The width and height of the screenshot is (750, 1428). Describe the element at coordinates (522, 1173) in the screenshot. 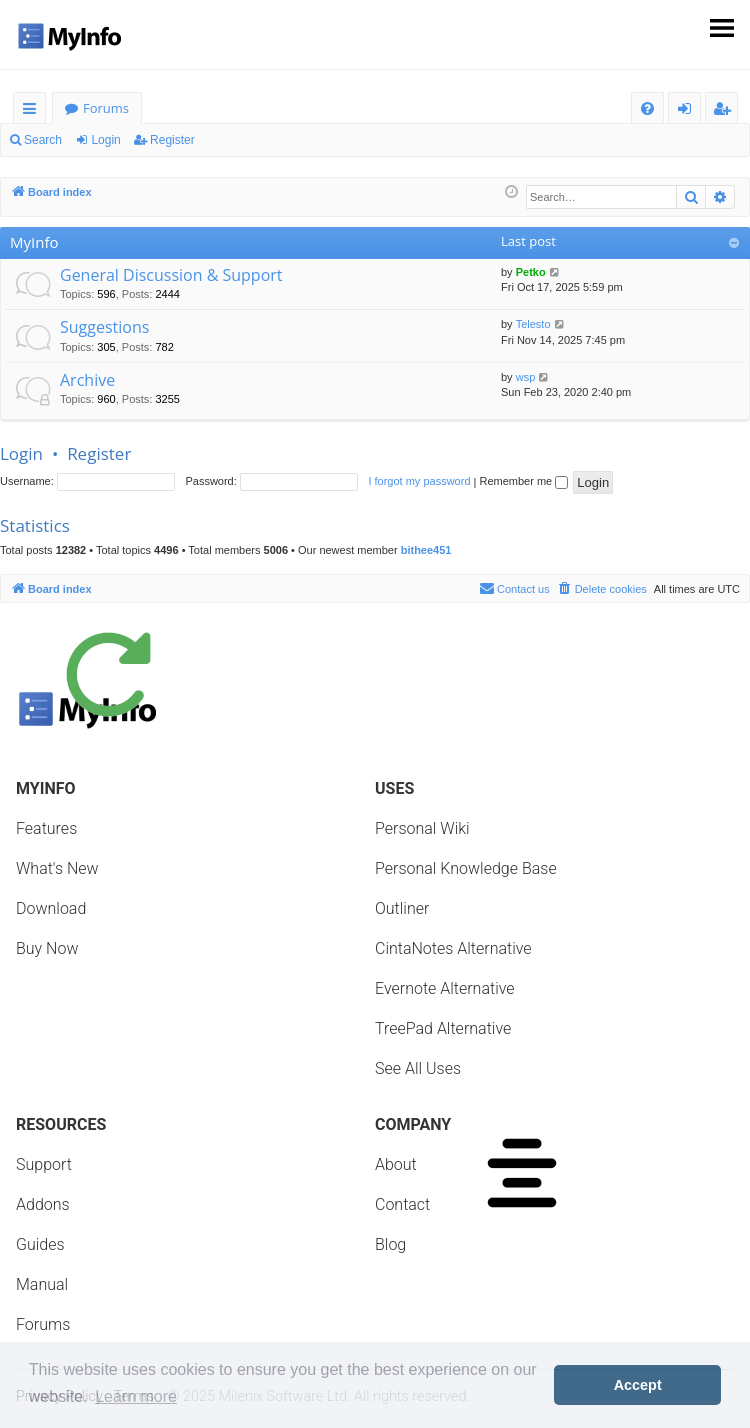

I see `center align text` at that location.